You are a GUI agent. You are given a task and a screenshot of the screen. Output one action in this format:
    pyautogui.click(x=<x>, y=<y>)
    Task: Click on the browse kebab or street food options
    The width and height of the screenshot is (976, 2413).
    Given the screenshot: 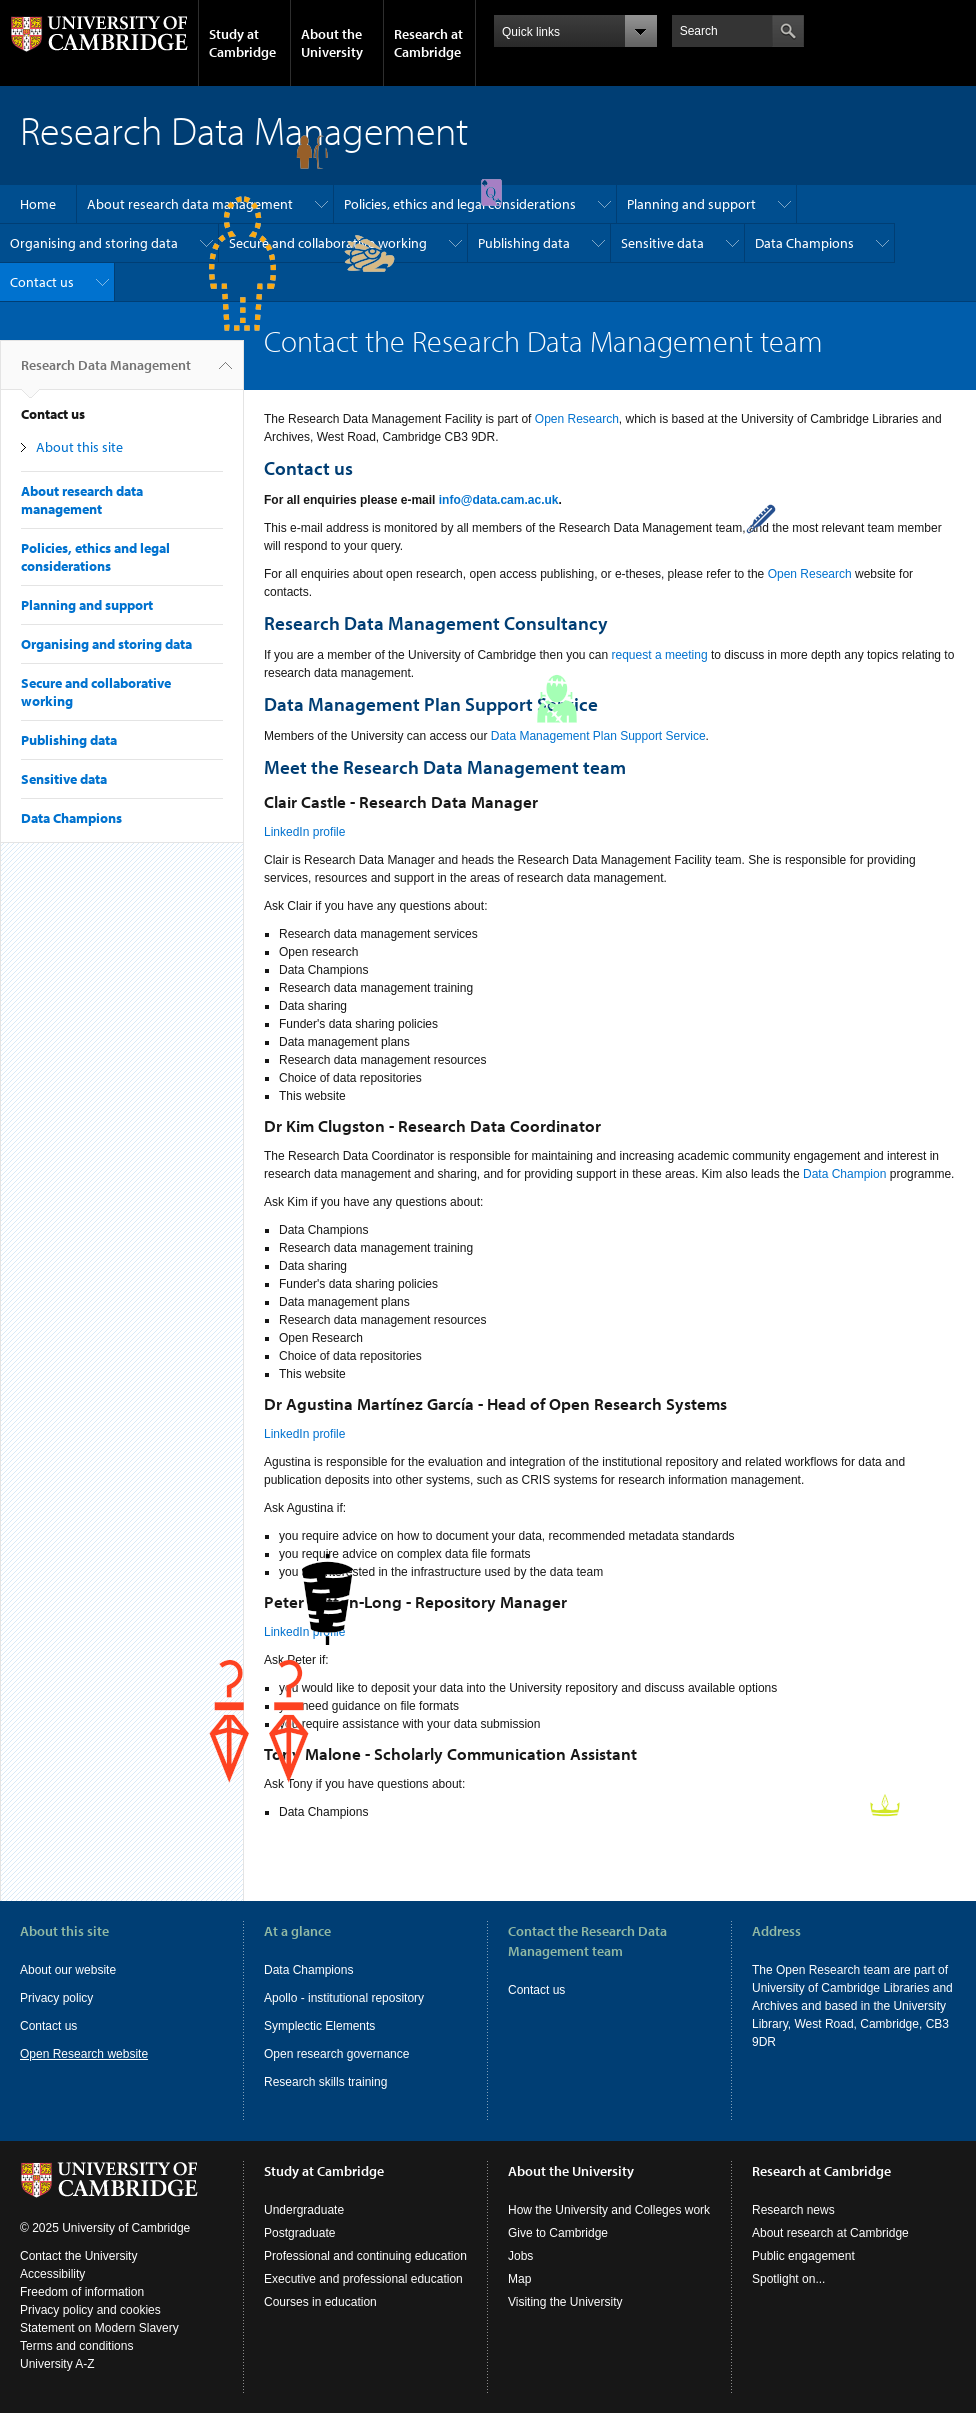 What is the action you would take?
    pyautogui.click(x=327, y=1599)
    